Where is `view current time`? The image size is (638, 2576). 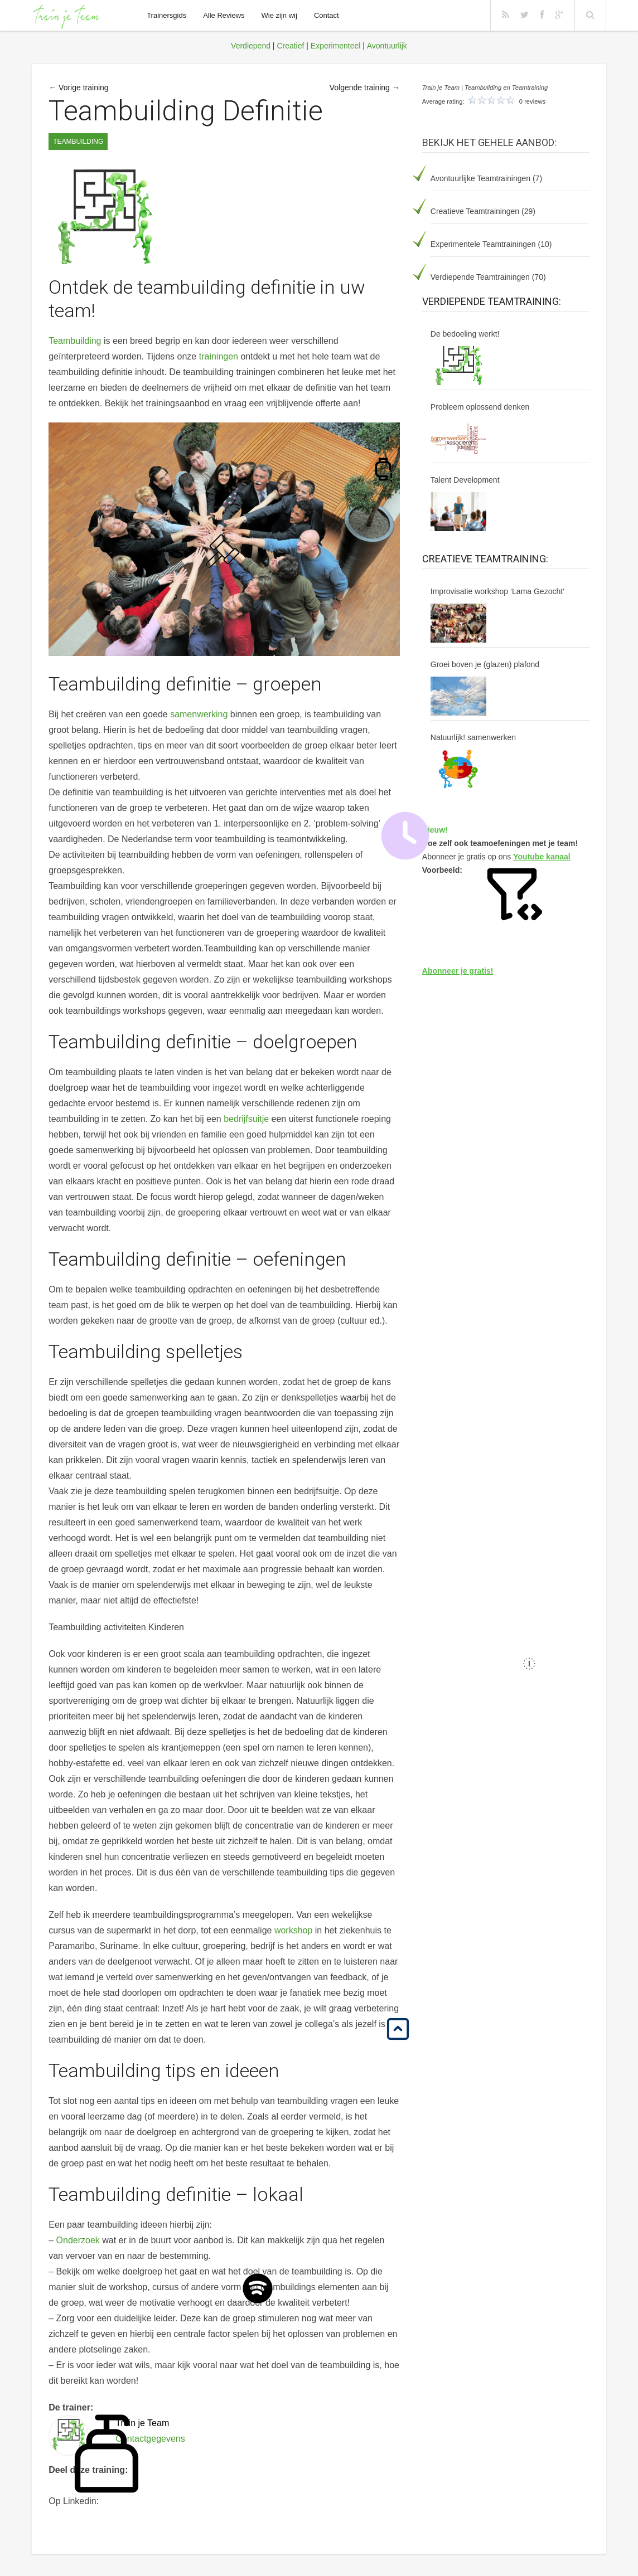 view current time is located at coordinates (405, 835).